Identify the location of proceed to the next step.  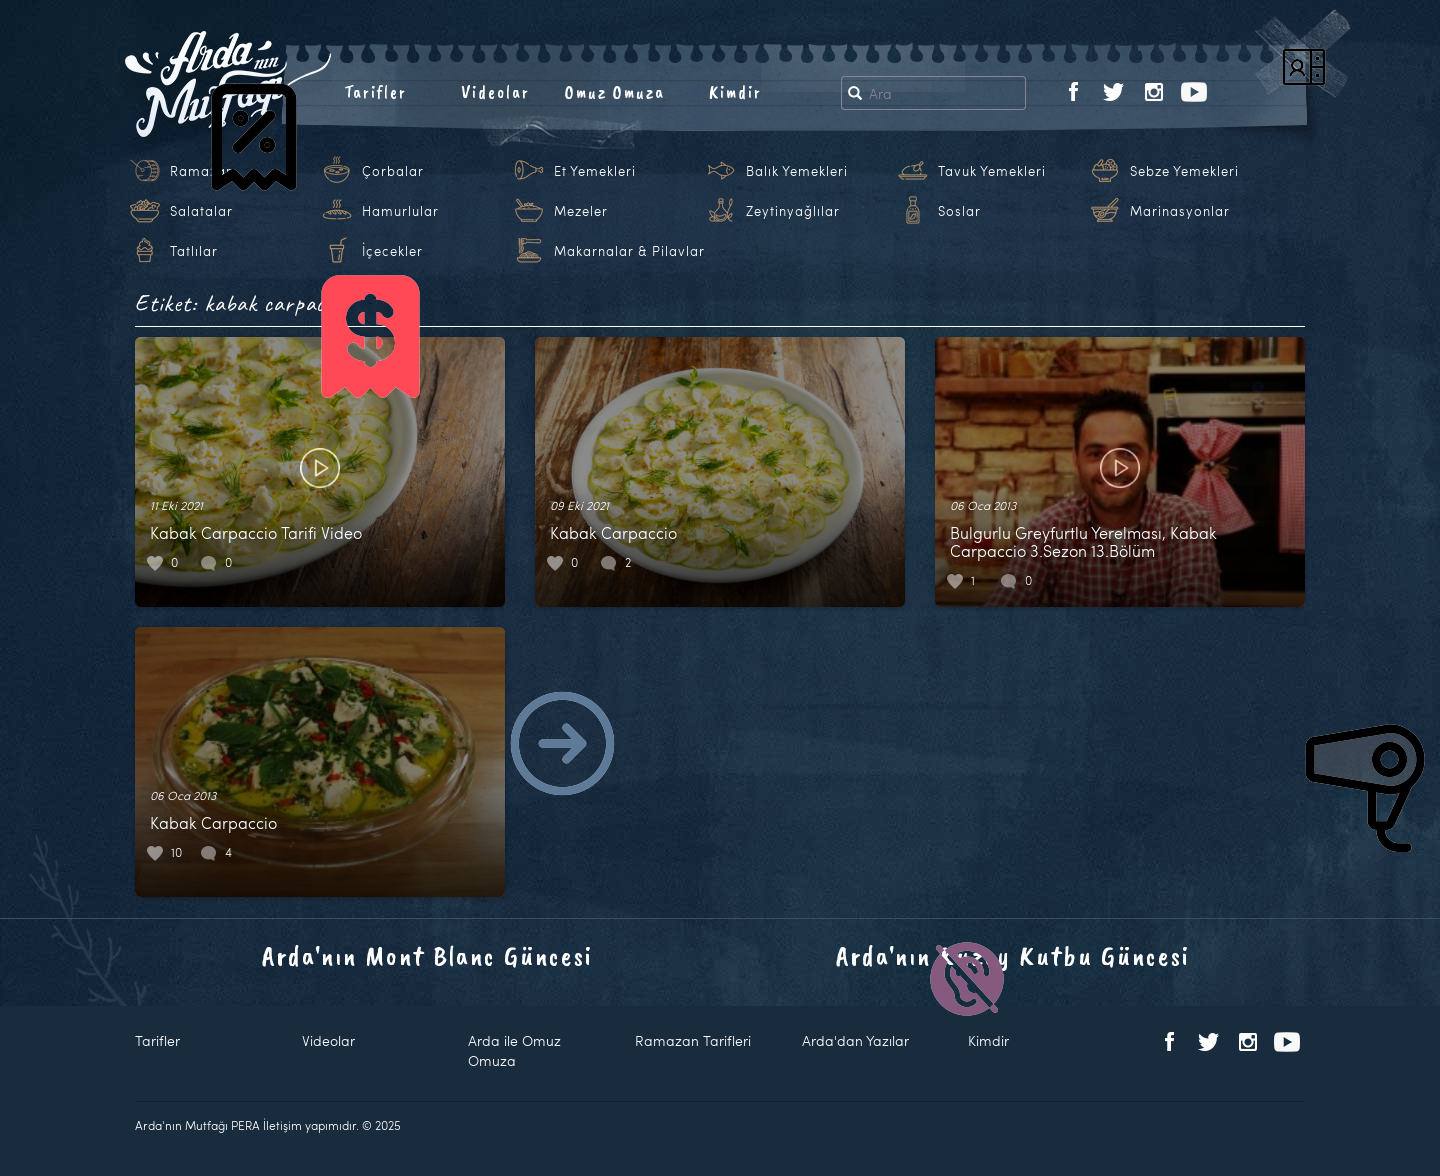
(562, 743).